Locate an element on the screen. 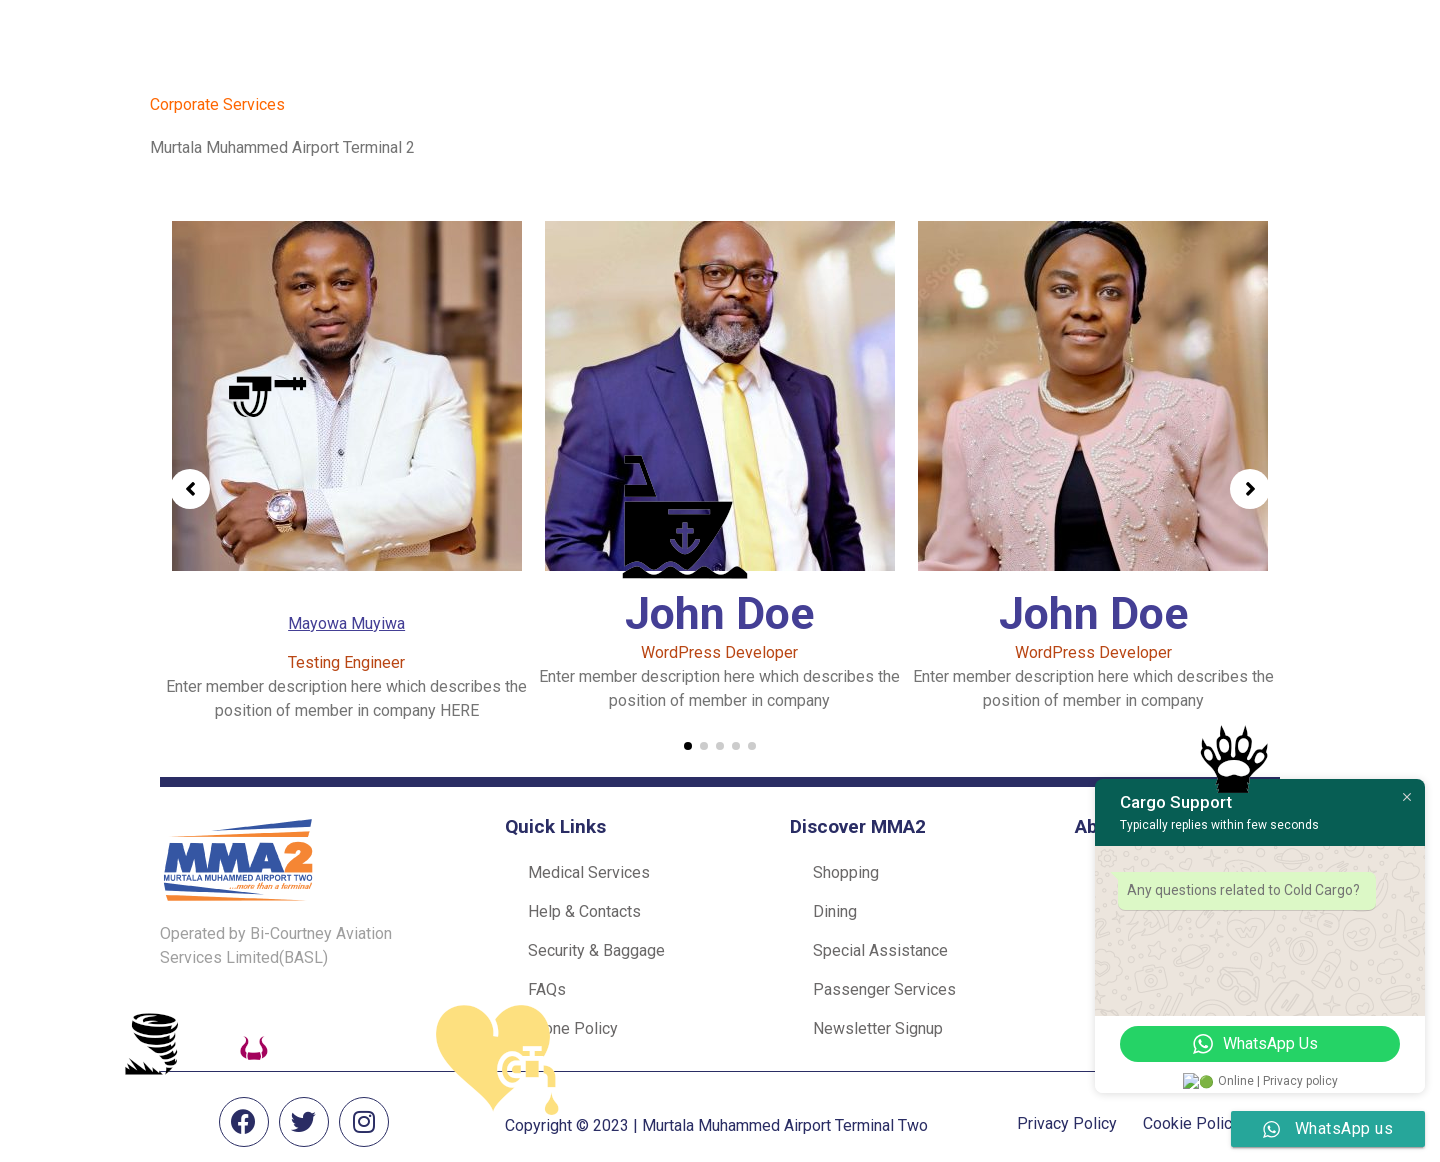 This screenshot has width=1440, height=1162. access naval or maritime game features is located at coordinates (685, 516).